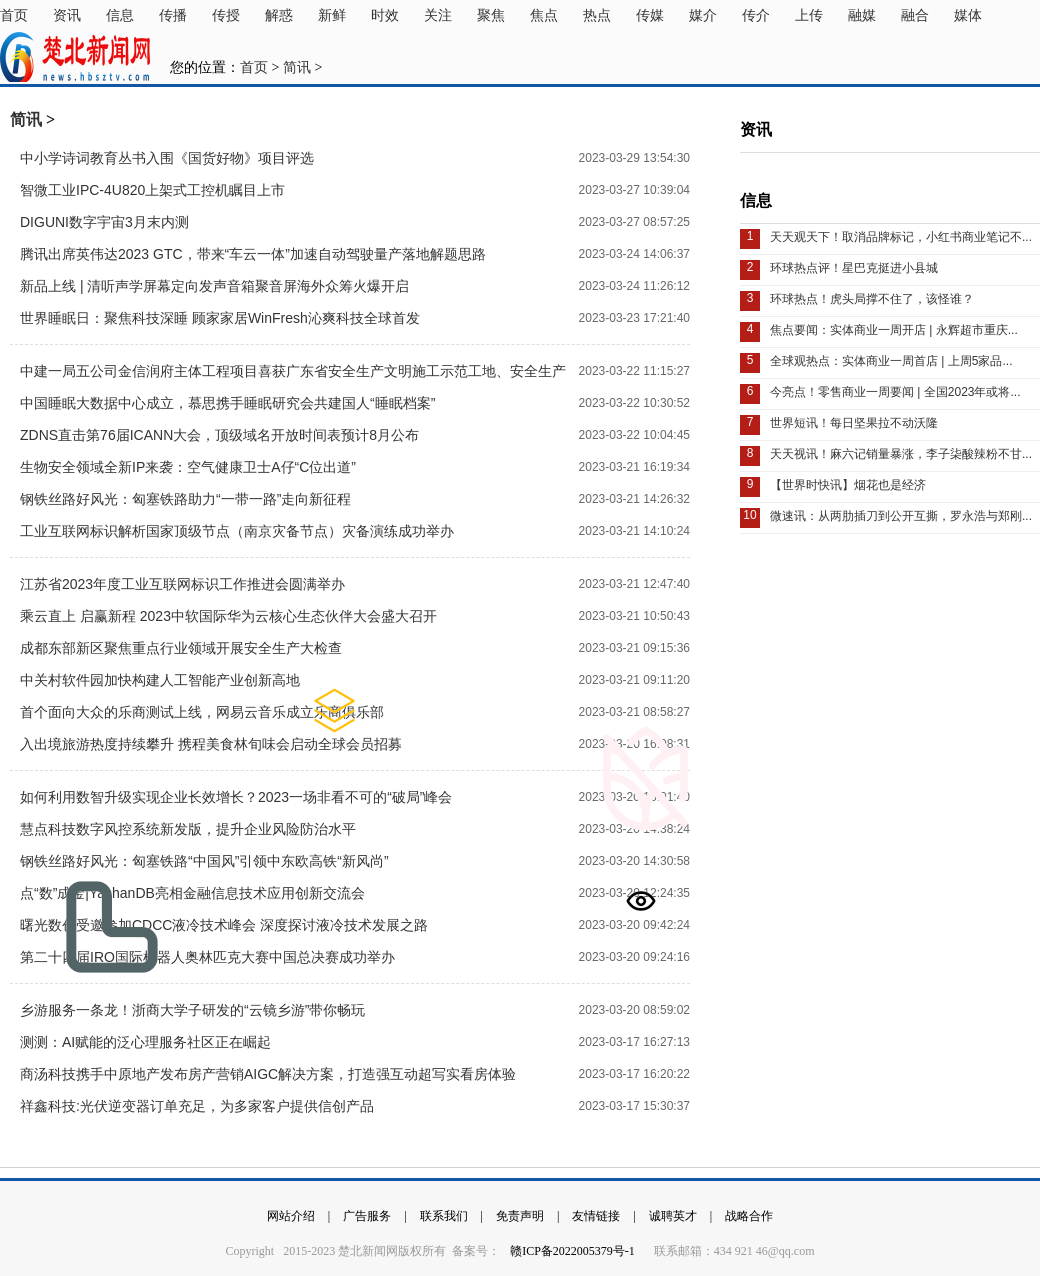 This screenshot has width=1040, height=1276. I want to click on view layers or stacked items, so click(334, 710).